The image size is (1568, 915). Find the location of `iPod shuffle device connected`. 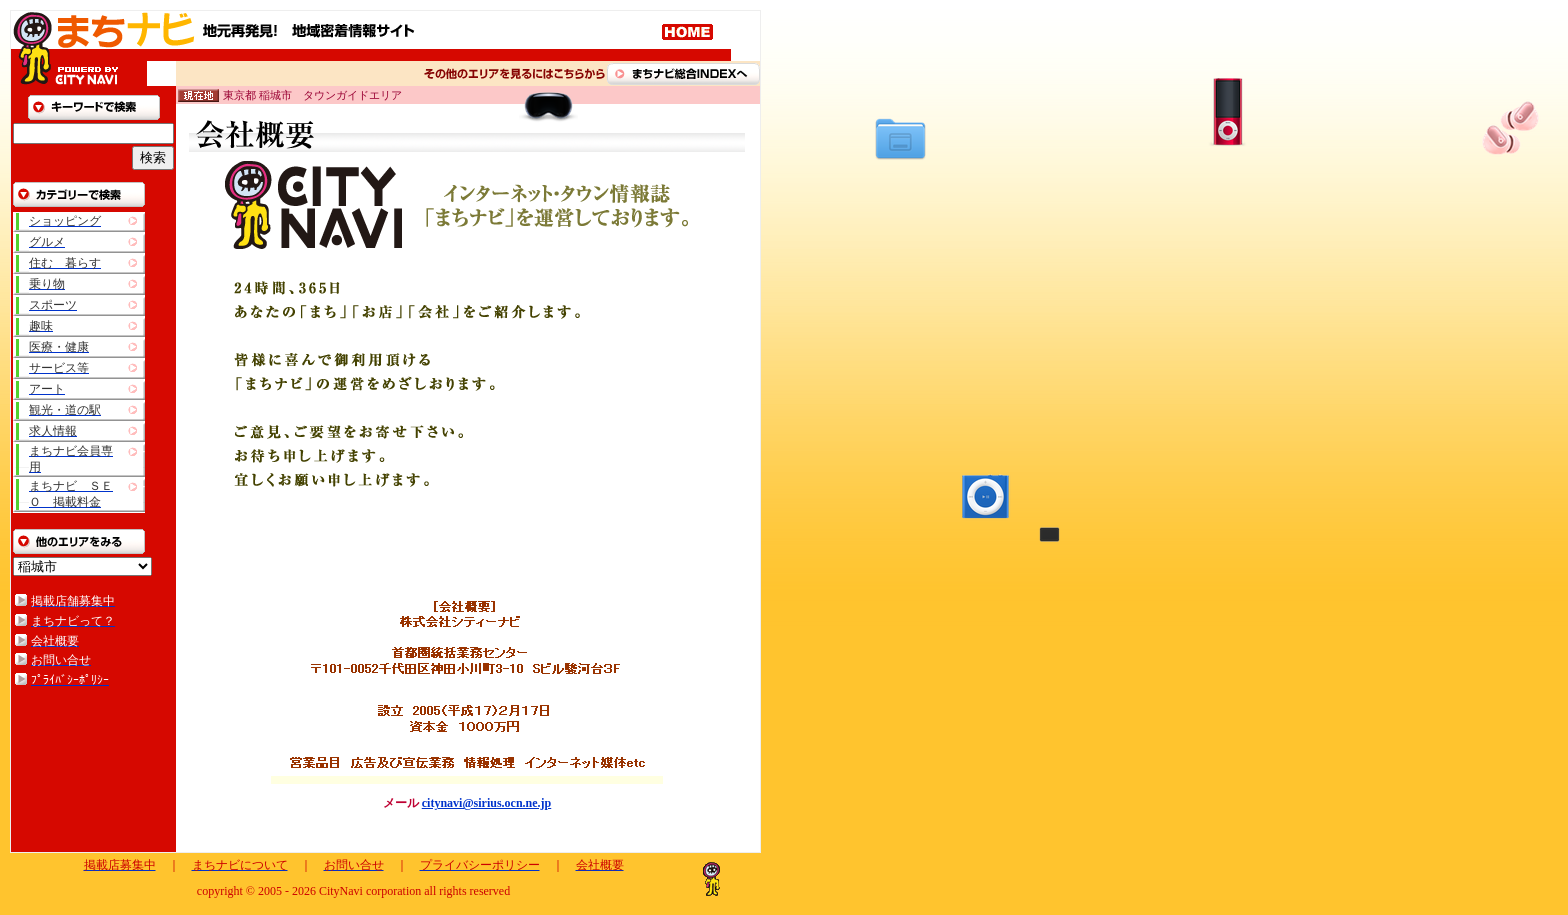

iPod shuffle device connected is located at coordinates (985, 496).